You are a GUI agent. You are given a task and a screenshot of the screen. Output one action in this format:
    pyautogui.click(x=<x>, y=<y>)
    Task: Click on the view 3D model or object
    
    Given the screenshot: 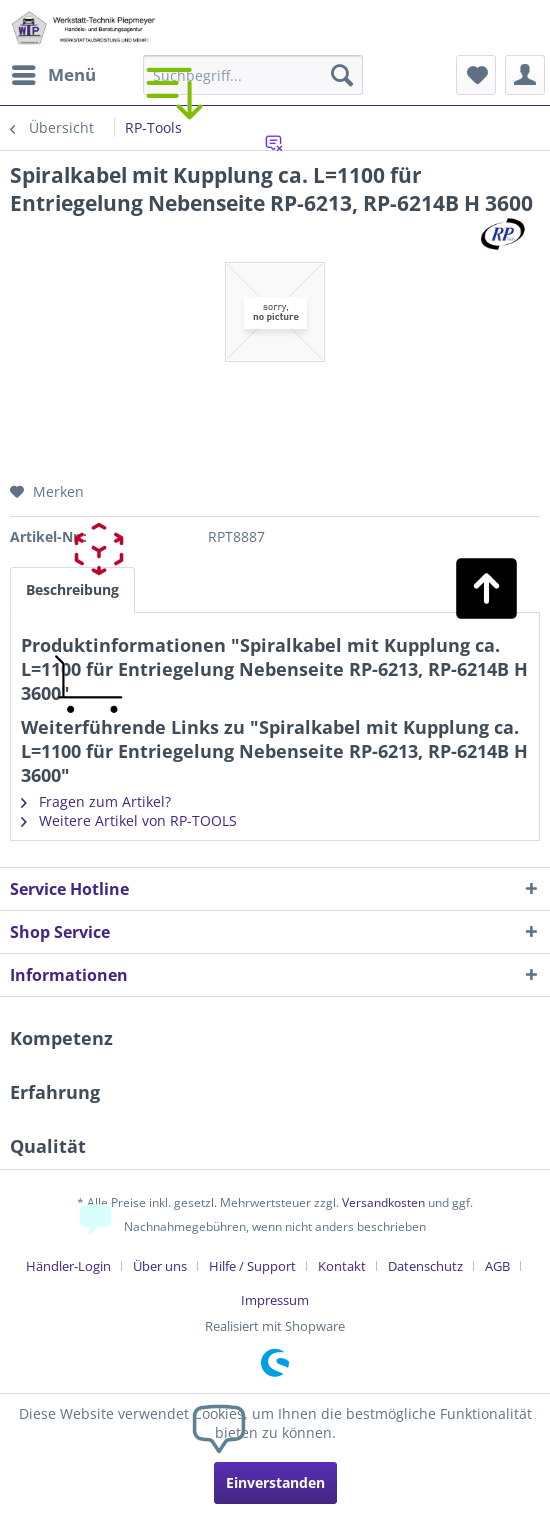 What is the action you would take?
    pyautogui.click(x=99, y=549)
    